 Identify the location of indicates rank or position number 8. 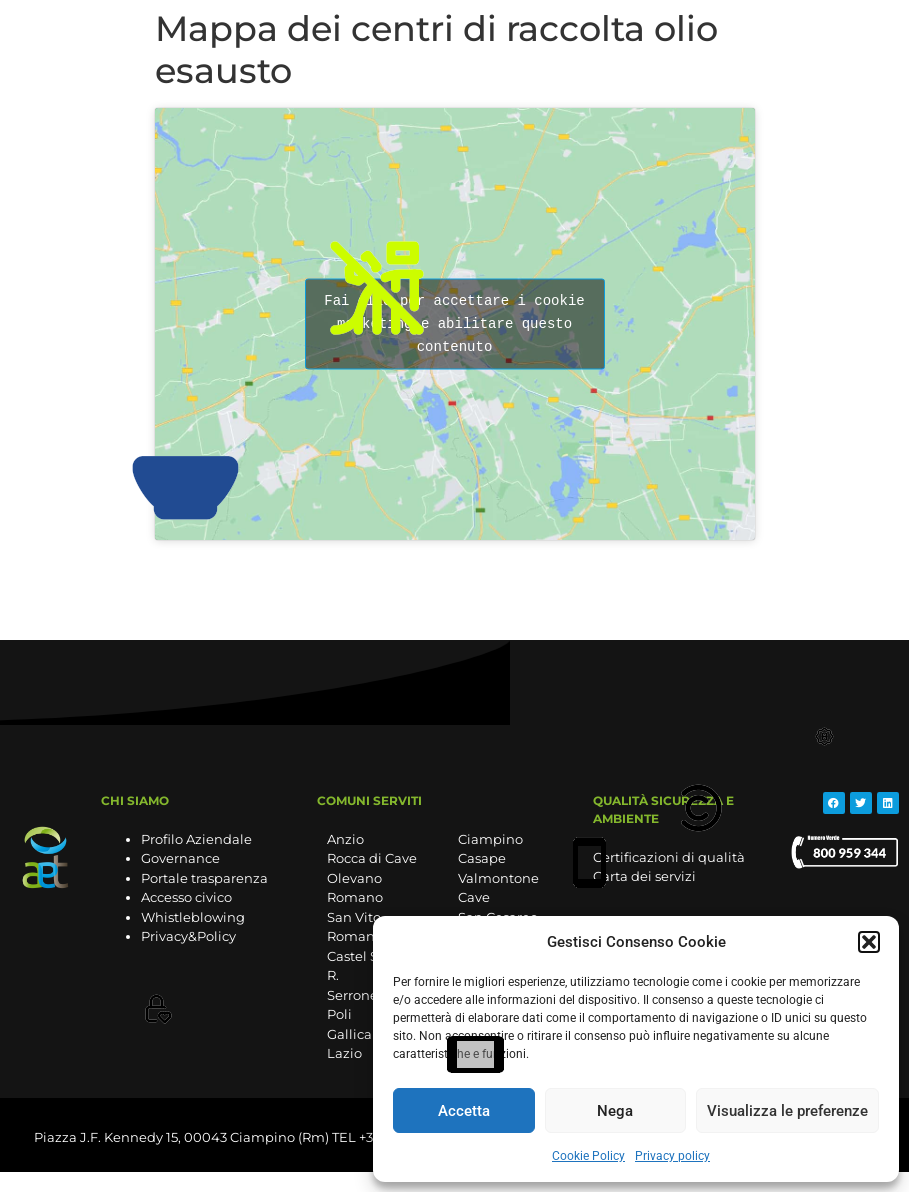
(824, 736).